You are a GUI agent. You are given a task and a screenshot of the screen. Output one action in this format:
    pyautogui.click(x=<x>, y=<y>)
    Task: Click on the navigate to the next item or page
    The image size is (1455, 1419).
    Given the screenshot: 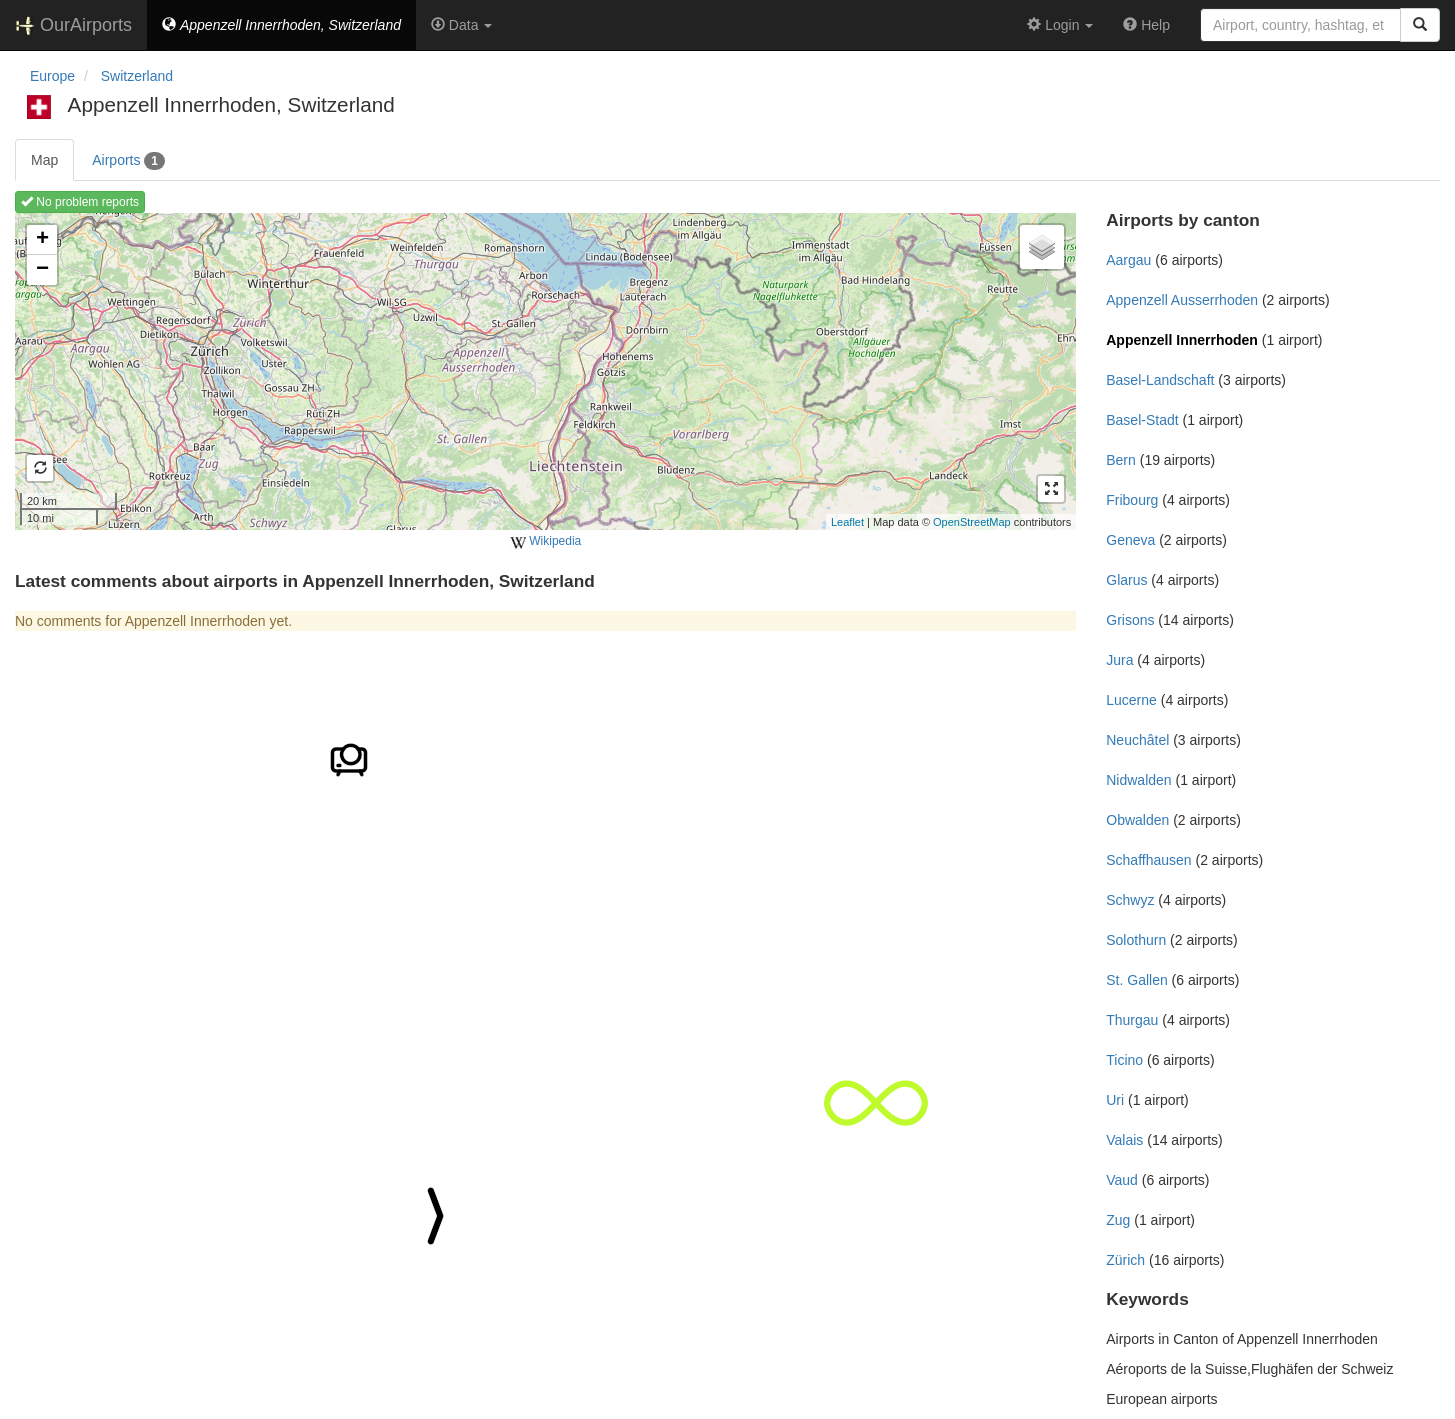 What is the action you would take?
    pyautogui.click(x=434, y=1216)
    